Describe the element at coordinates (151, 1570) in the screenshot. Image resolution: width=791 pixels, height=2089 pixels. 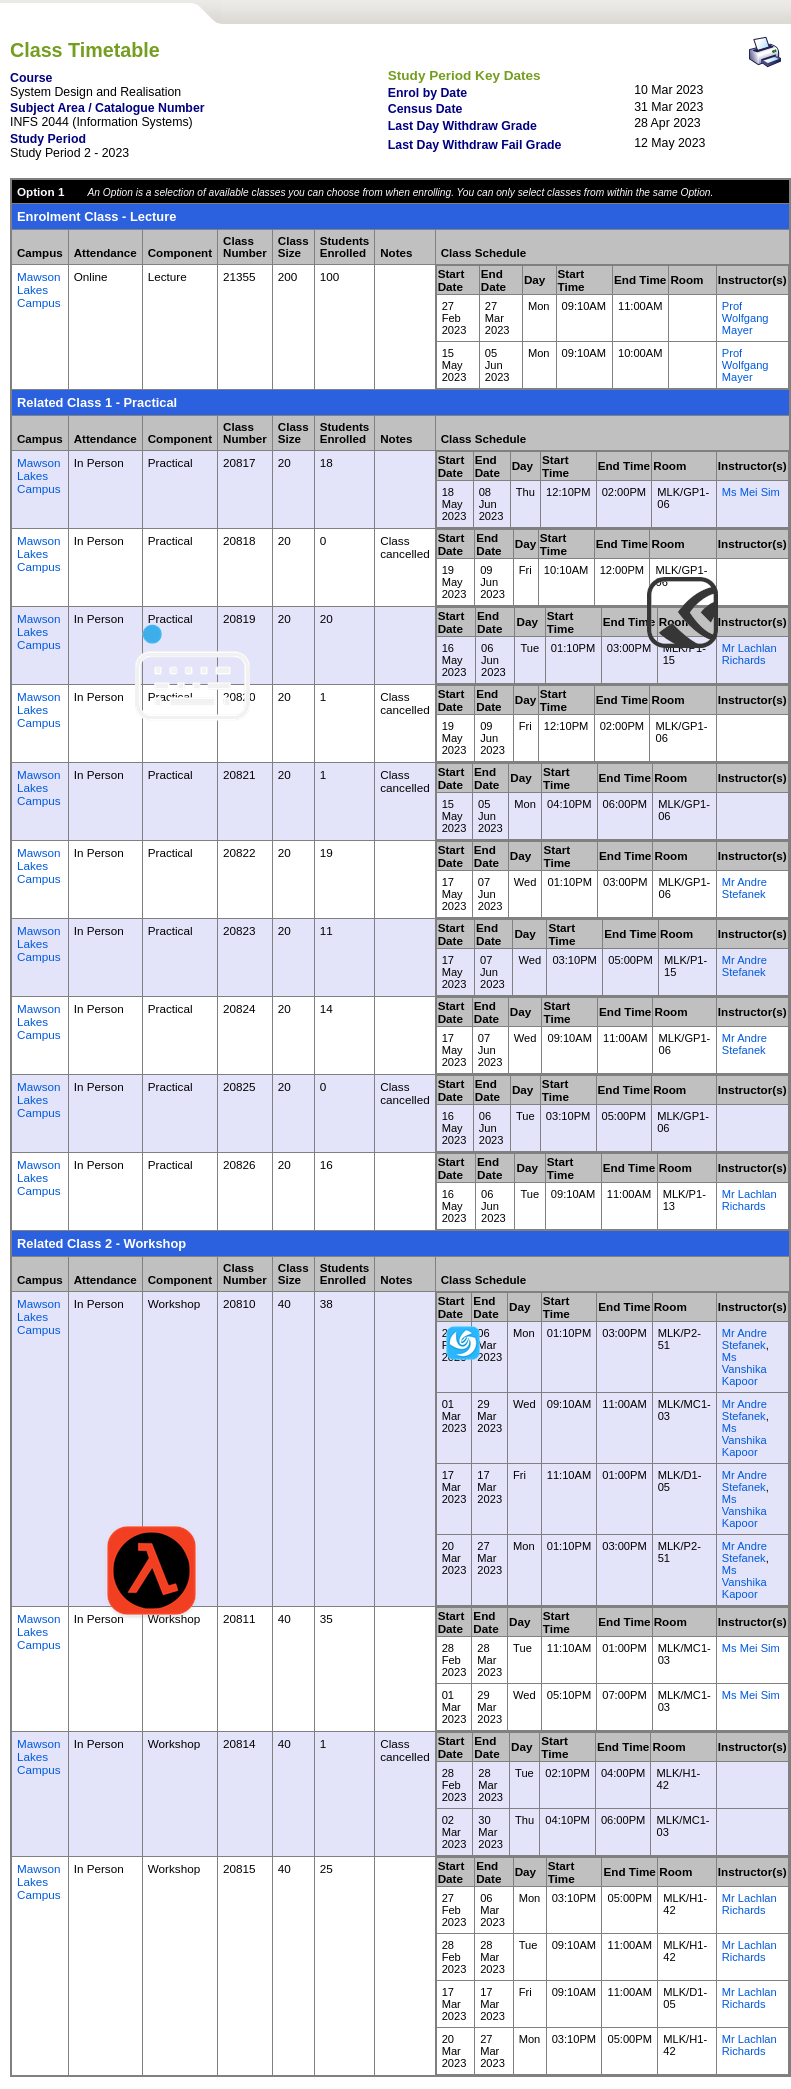
I see `launch half-life deathmatch` at that location.